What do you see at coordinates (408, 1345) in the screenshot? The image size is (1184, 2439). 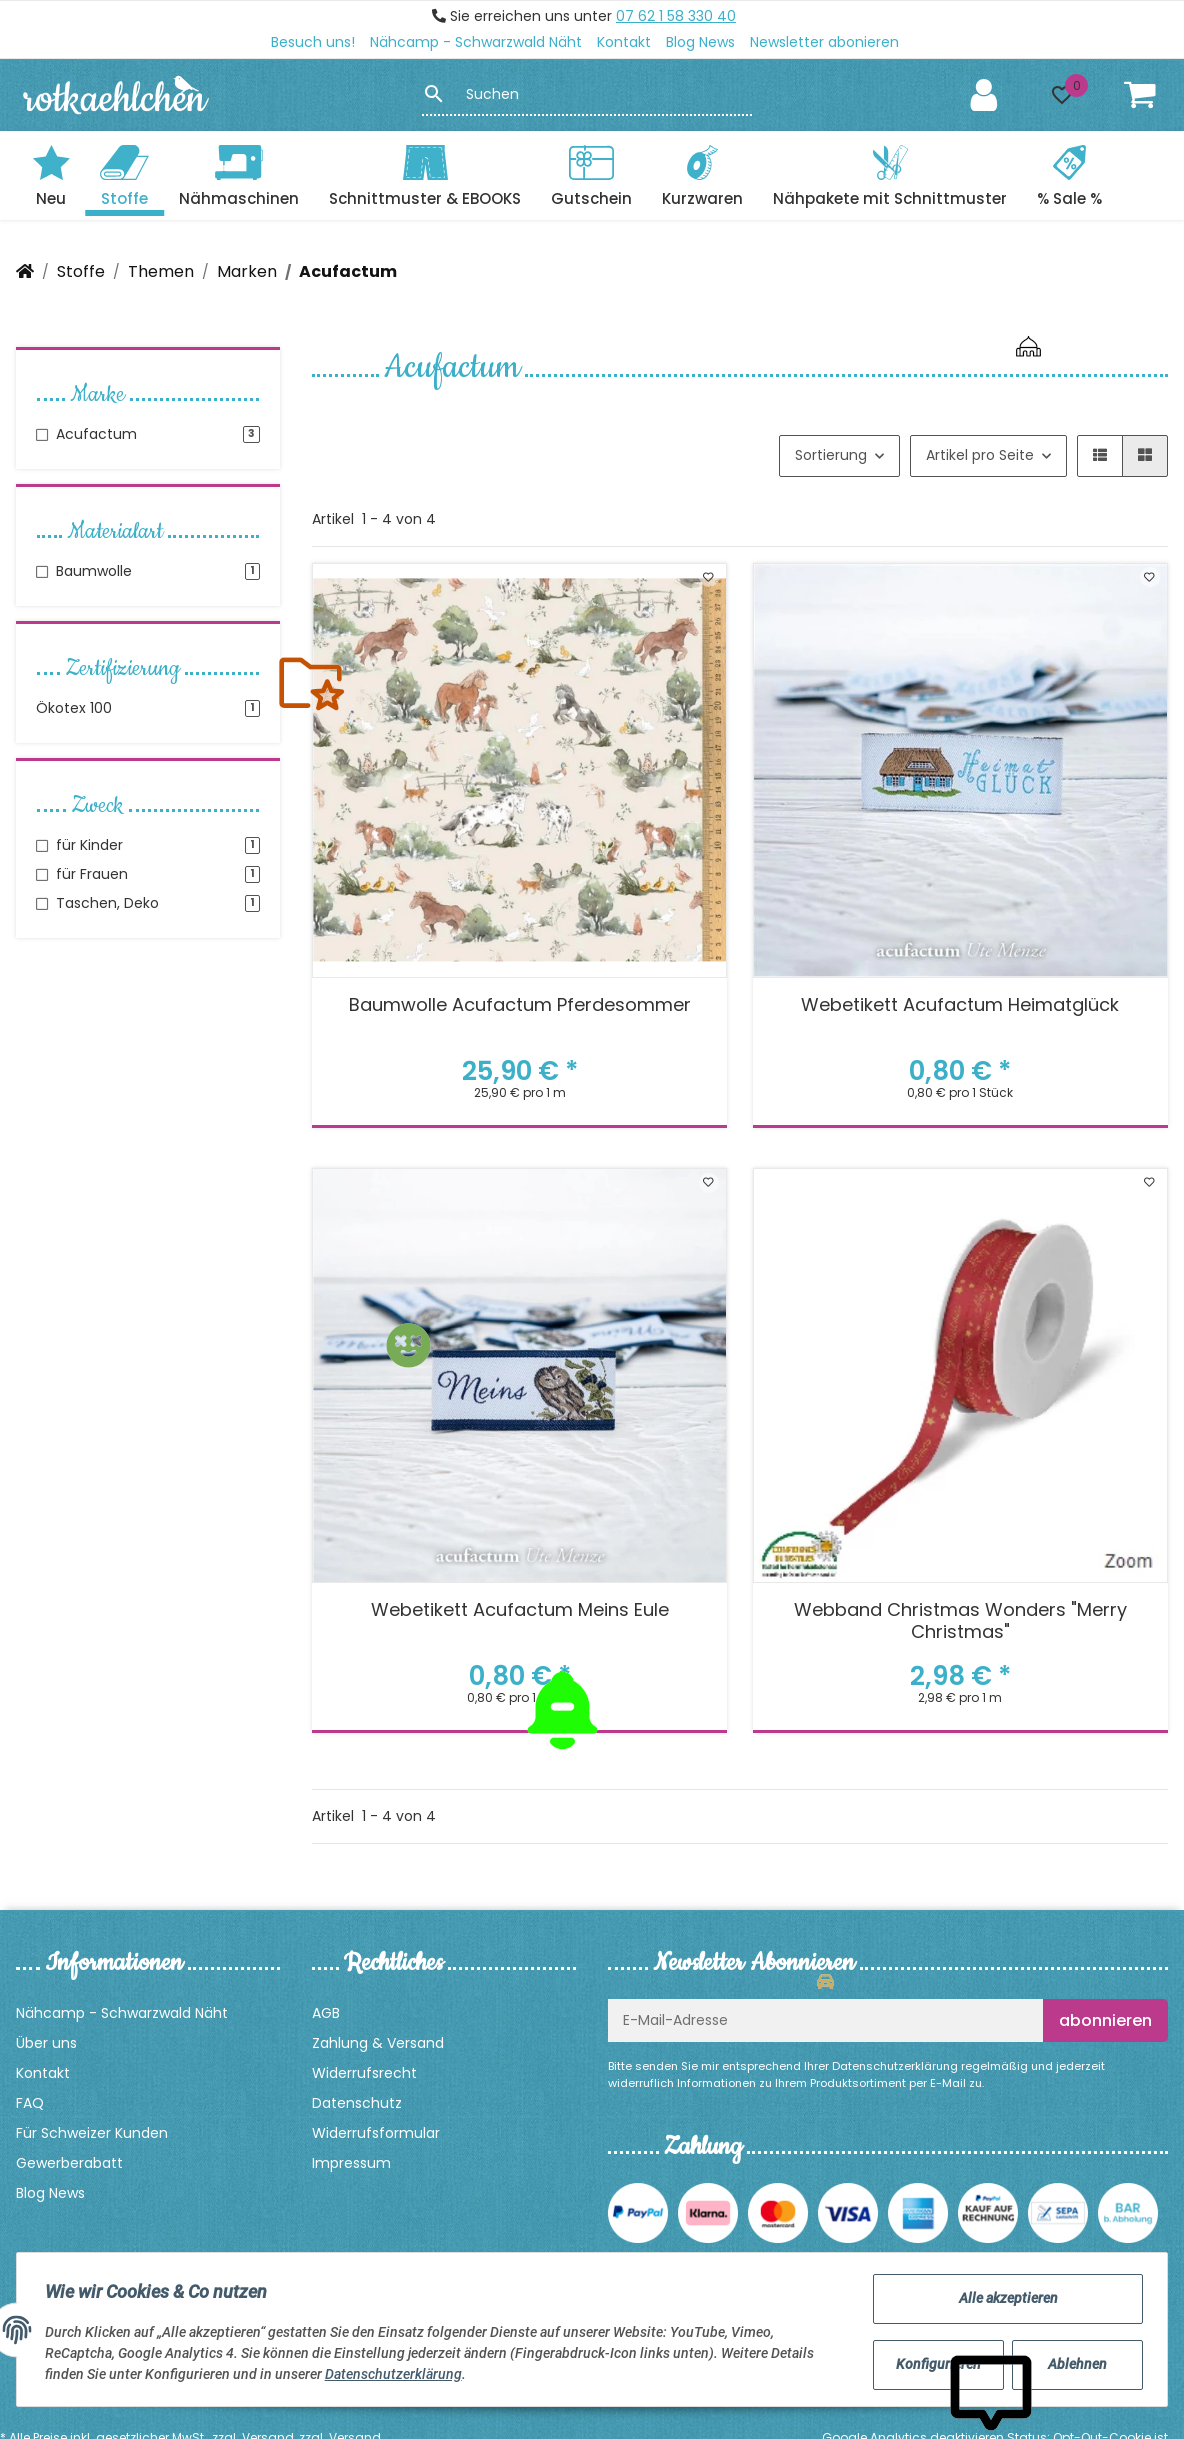 I see `select a silly or goofy mood reaction` at bounding box center [408, 1345].